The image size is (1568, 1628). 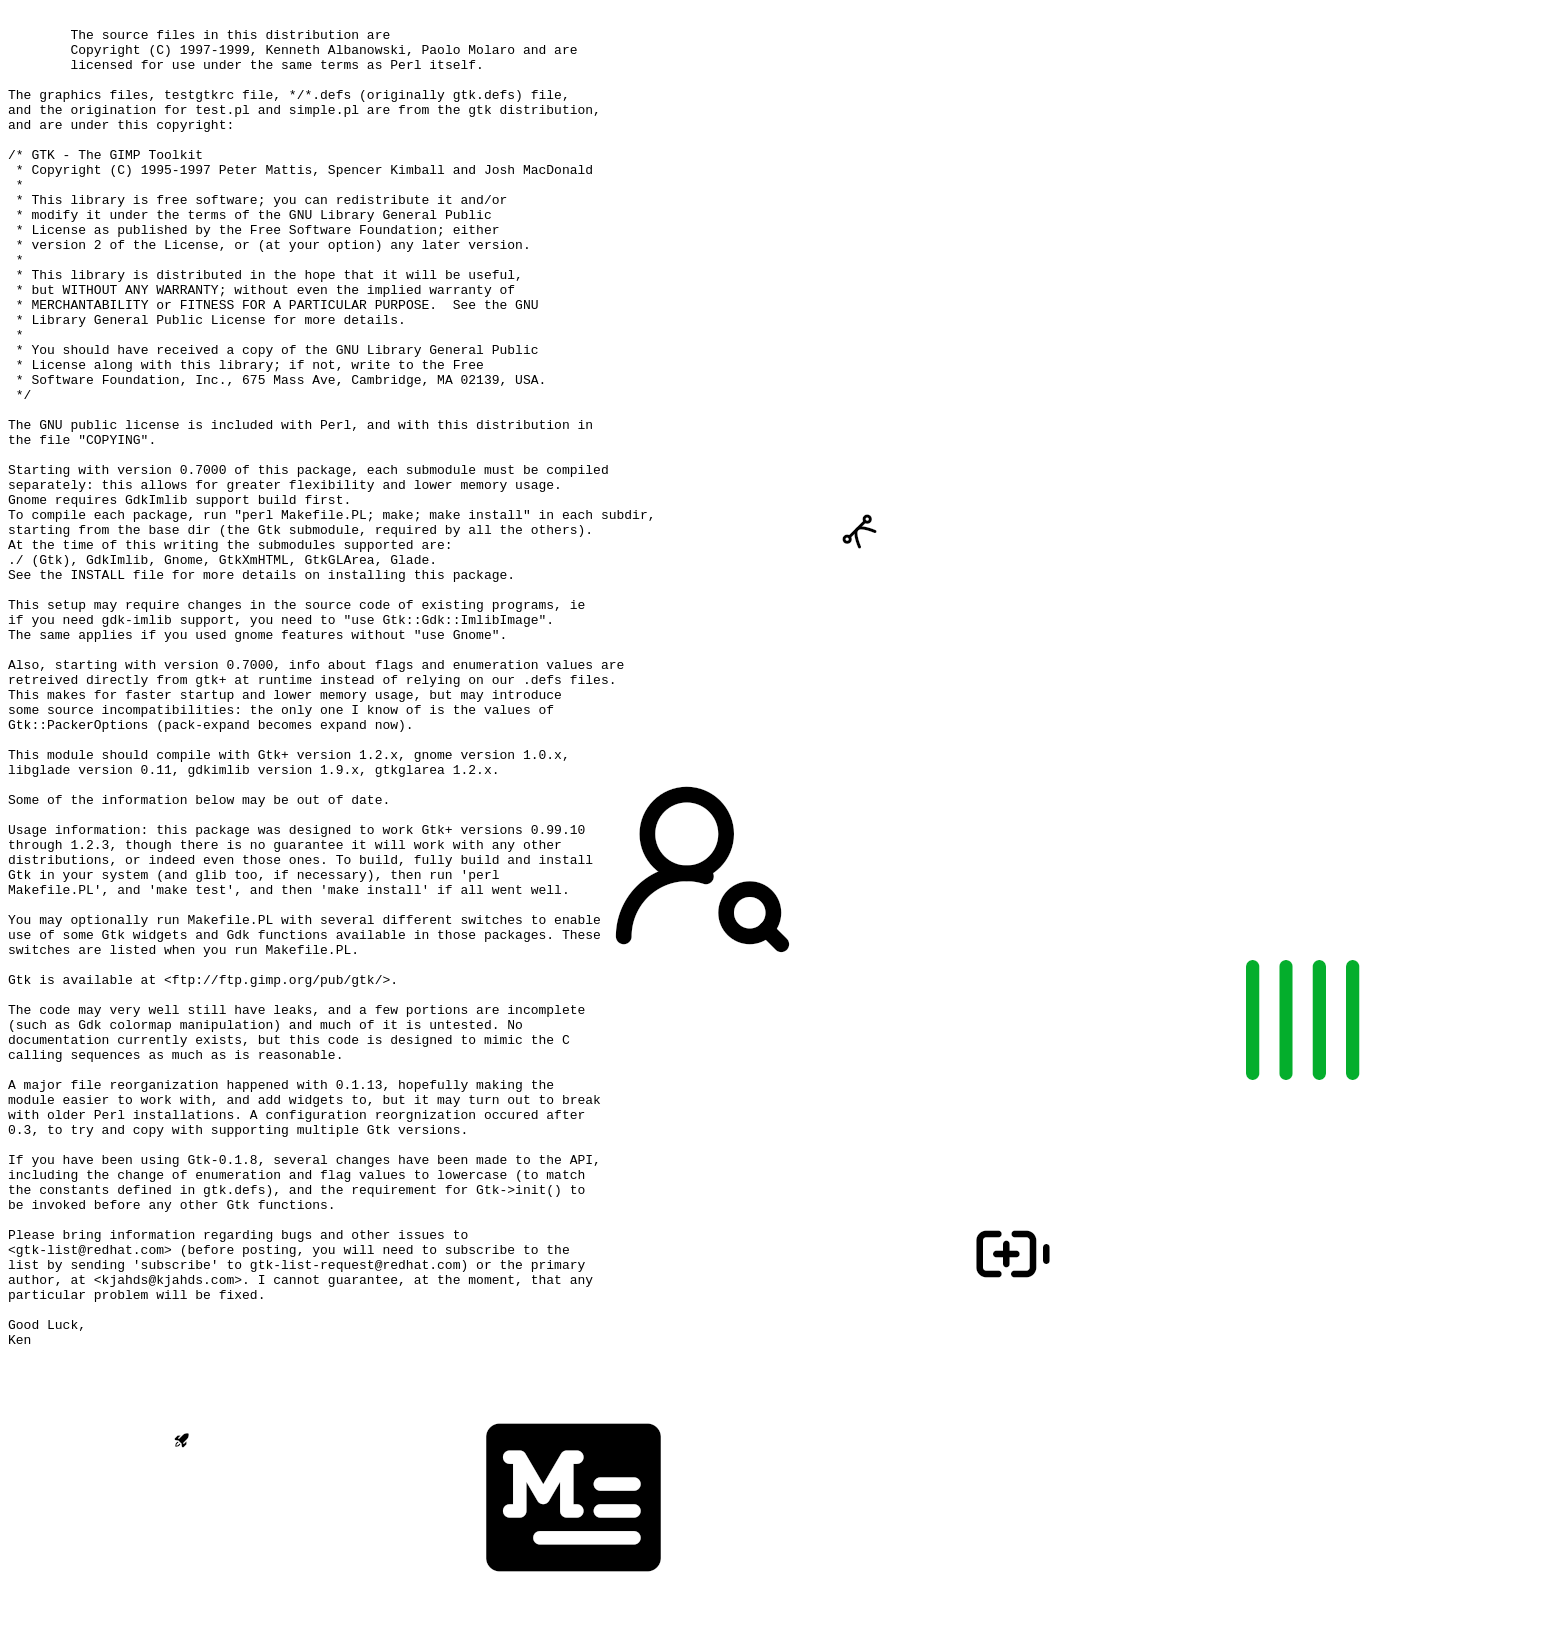 What do you see at coordinates (573, 1497) in the screenshot?
I see `open article on Medium` at bounding box center [573, 1497].